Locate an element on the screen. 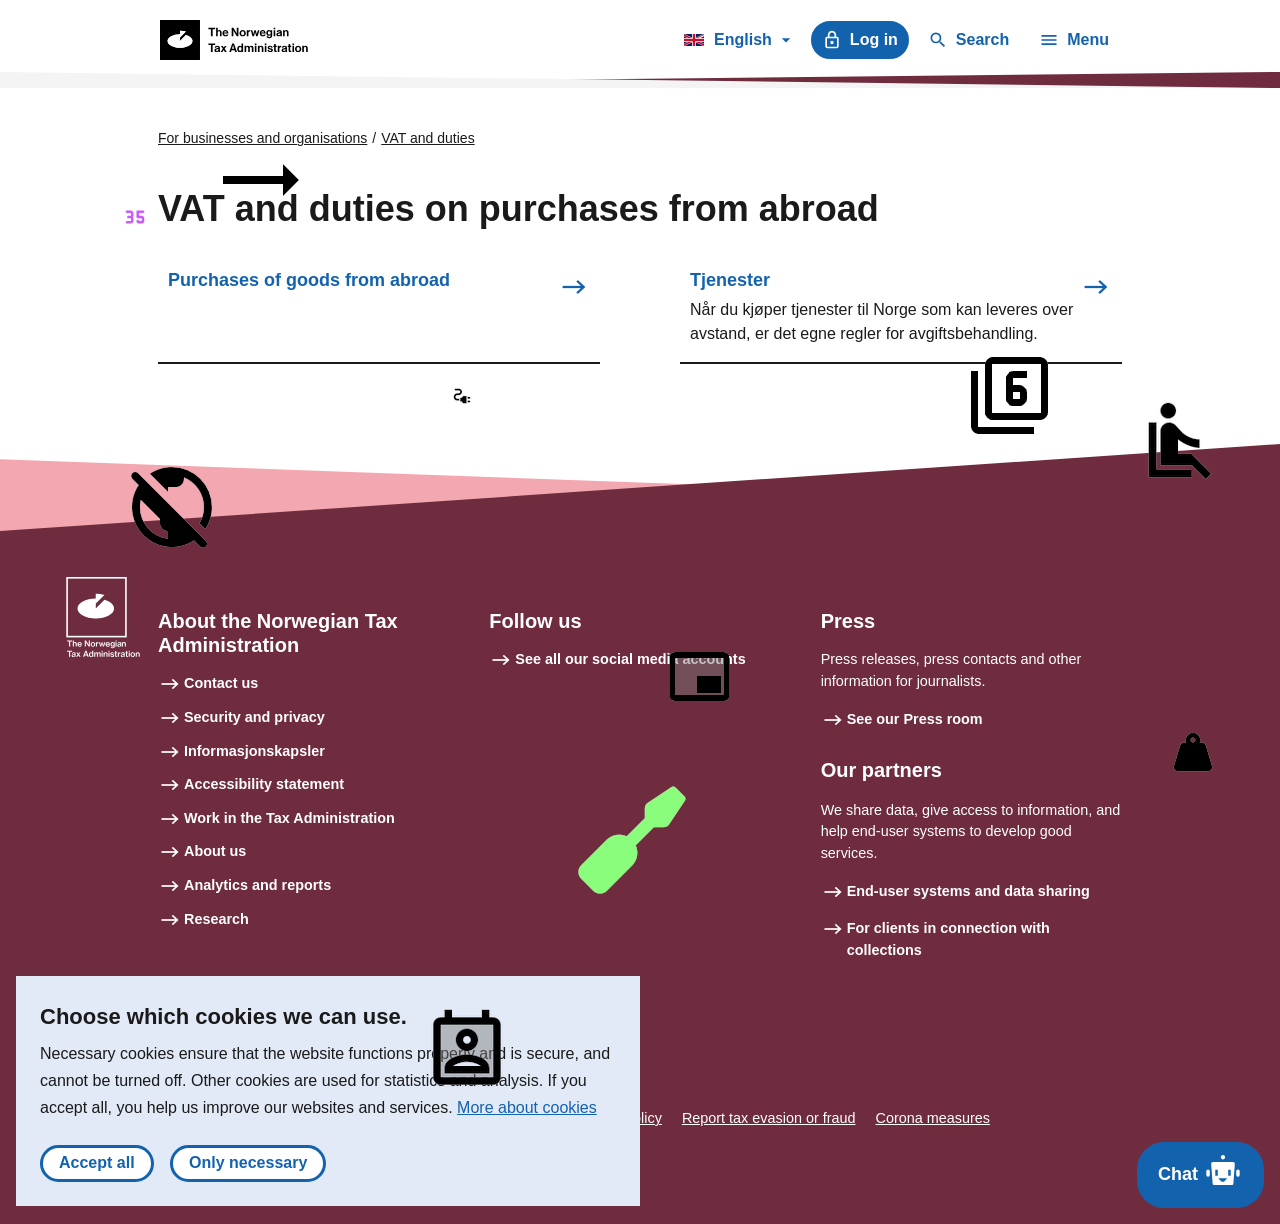 This screenshot has width=1280, height=1224. indicates item number 35 in a list or sequence is located at coordinates (135, 217).